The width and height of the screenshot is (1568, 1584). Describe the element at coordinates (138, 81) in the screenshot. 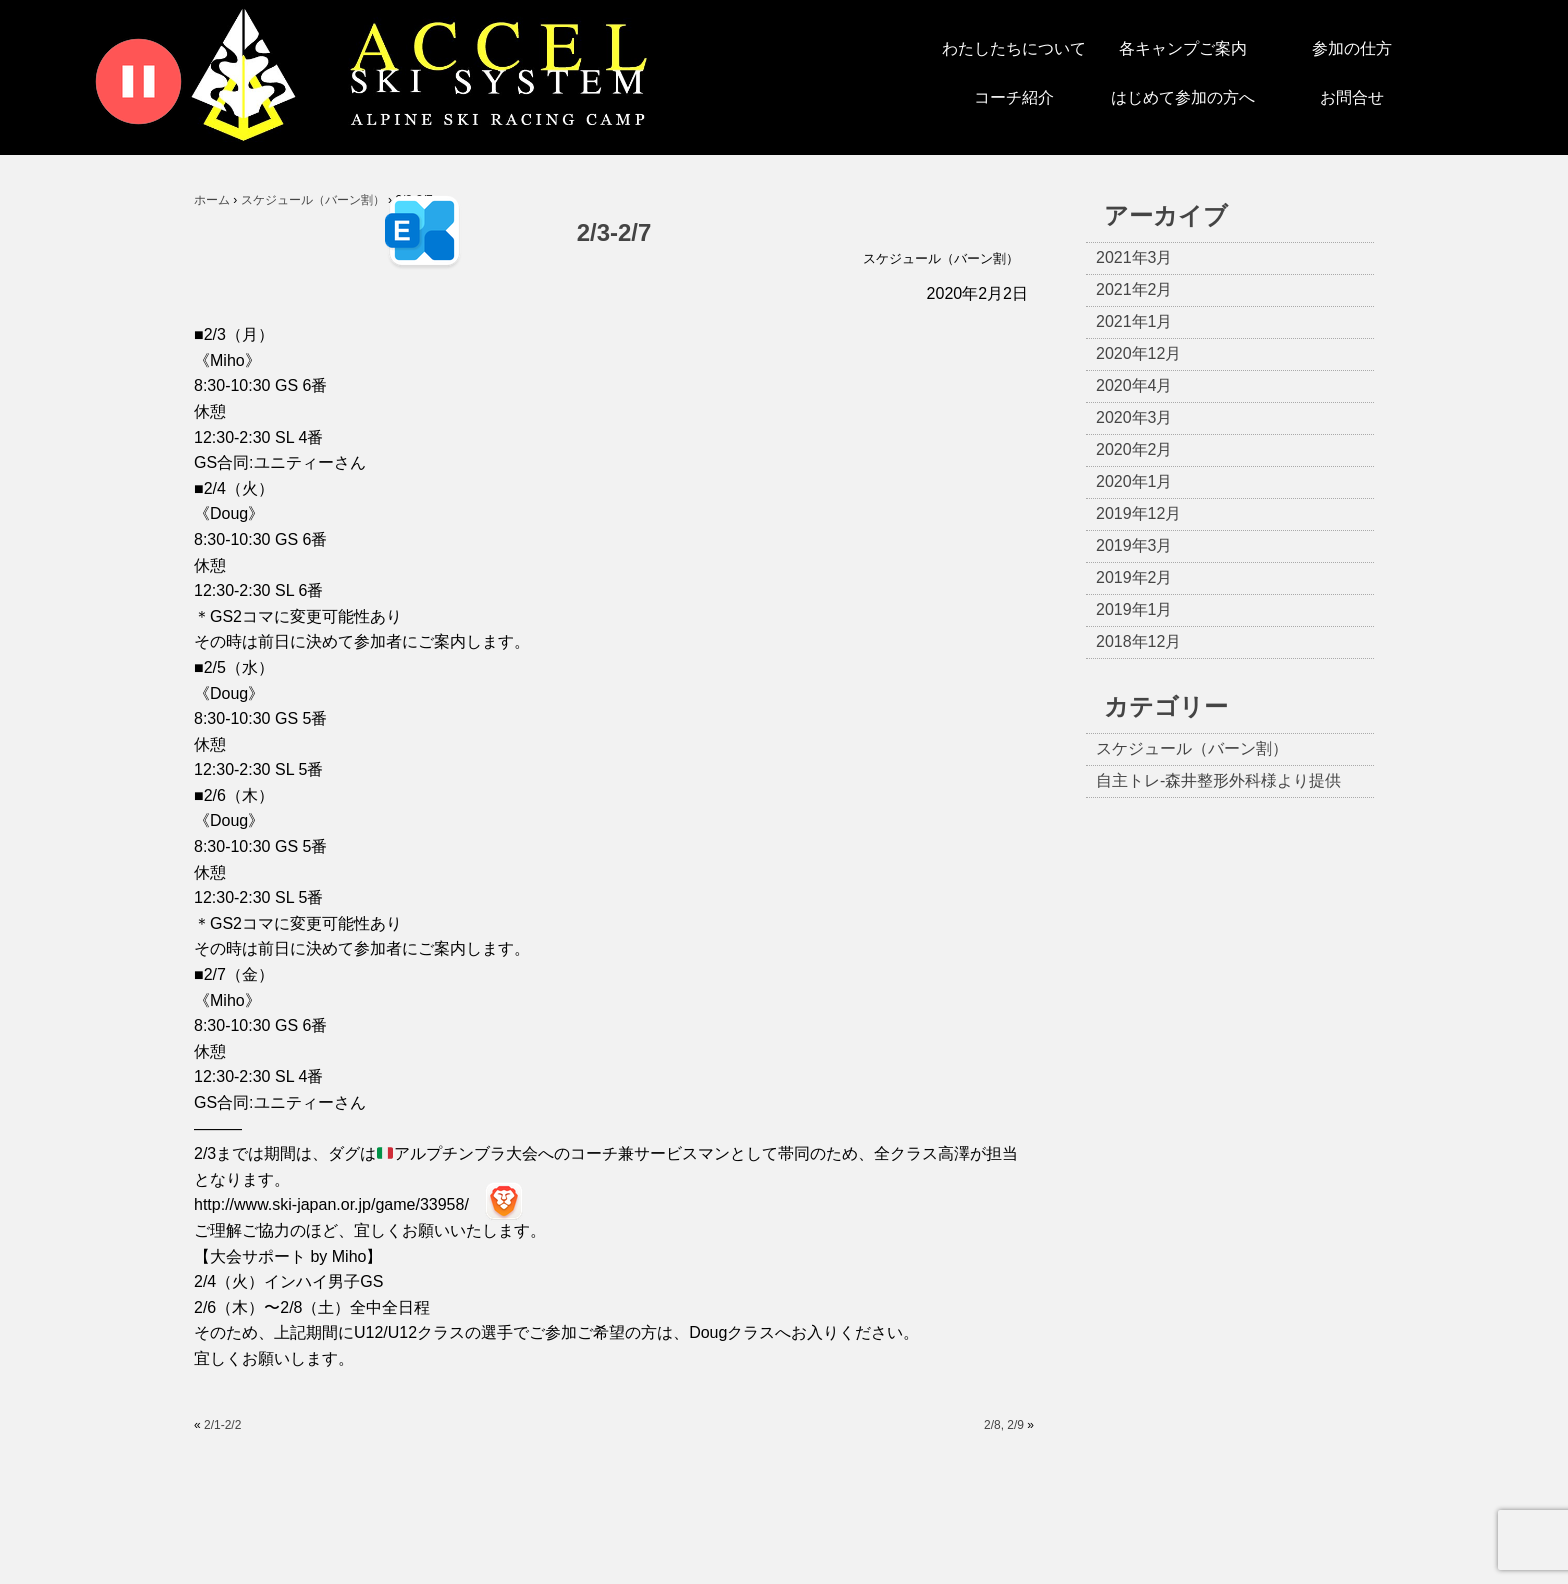

I see `indicates a paused download or sync process` at that location.